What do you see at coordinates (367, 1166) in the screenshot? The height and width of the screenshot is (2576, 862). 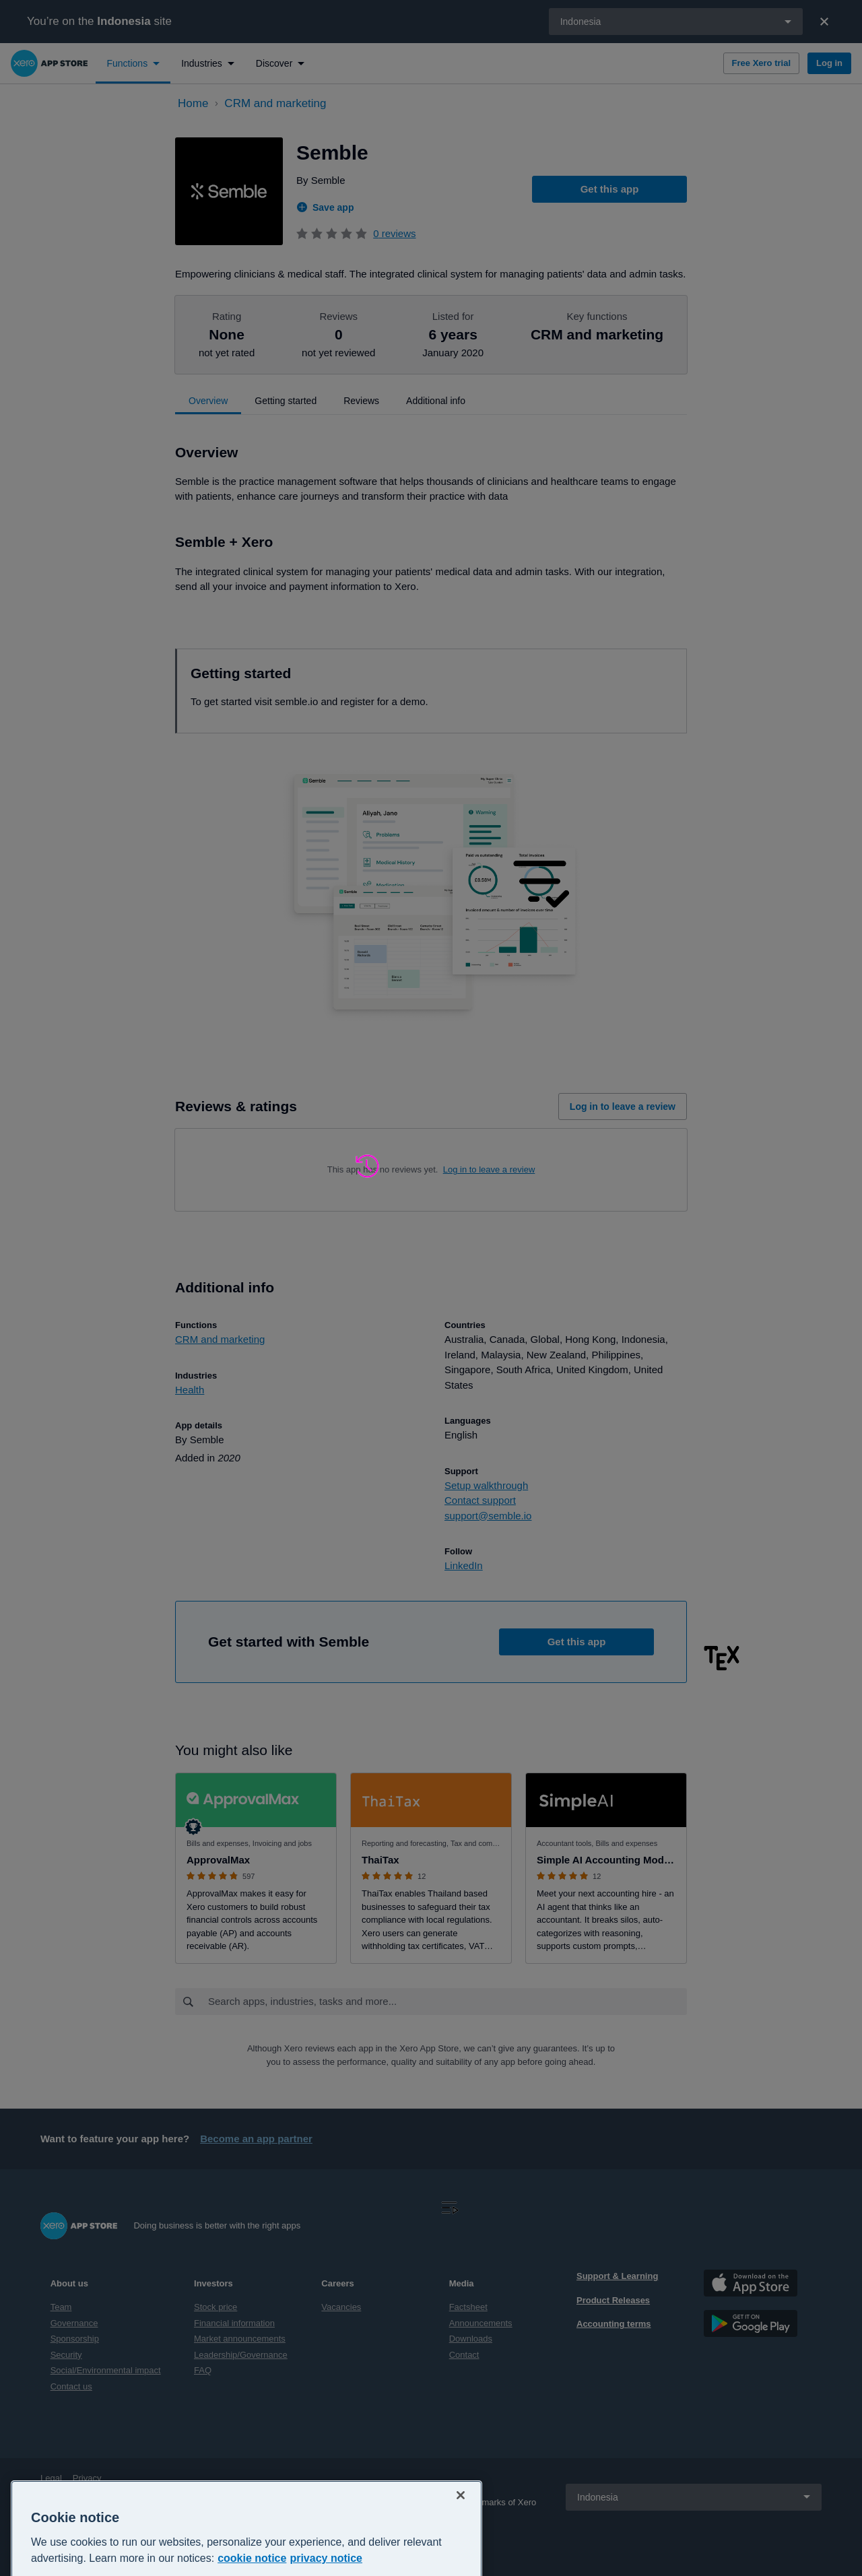 I see `view recent activity or history` at bounding box center [367, 1166].